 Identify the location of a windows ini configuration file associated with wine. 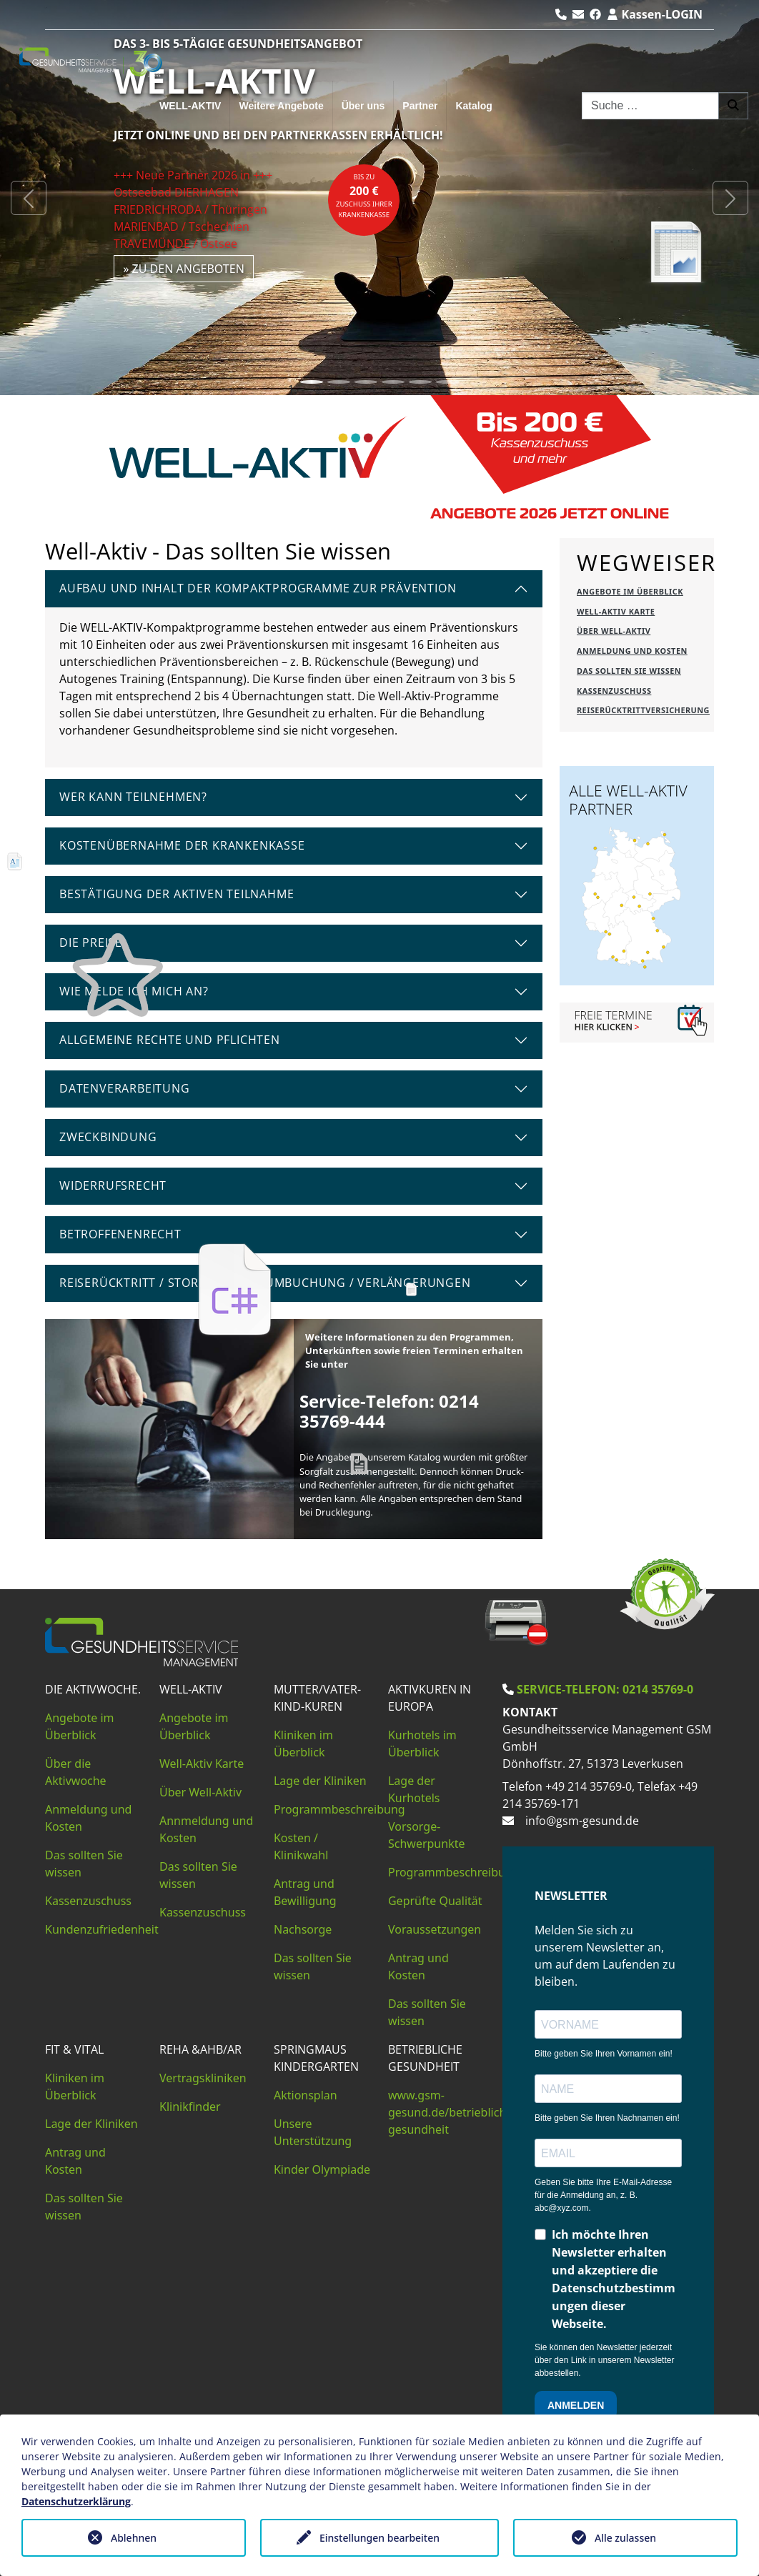
(411, 1289).